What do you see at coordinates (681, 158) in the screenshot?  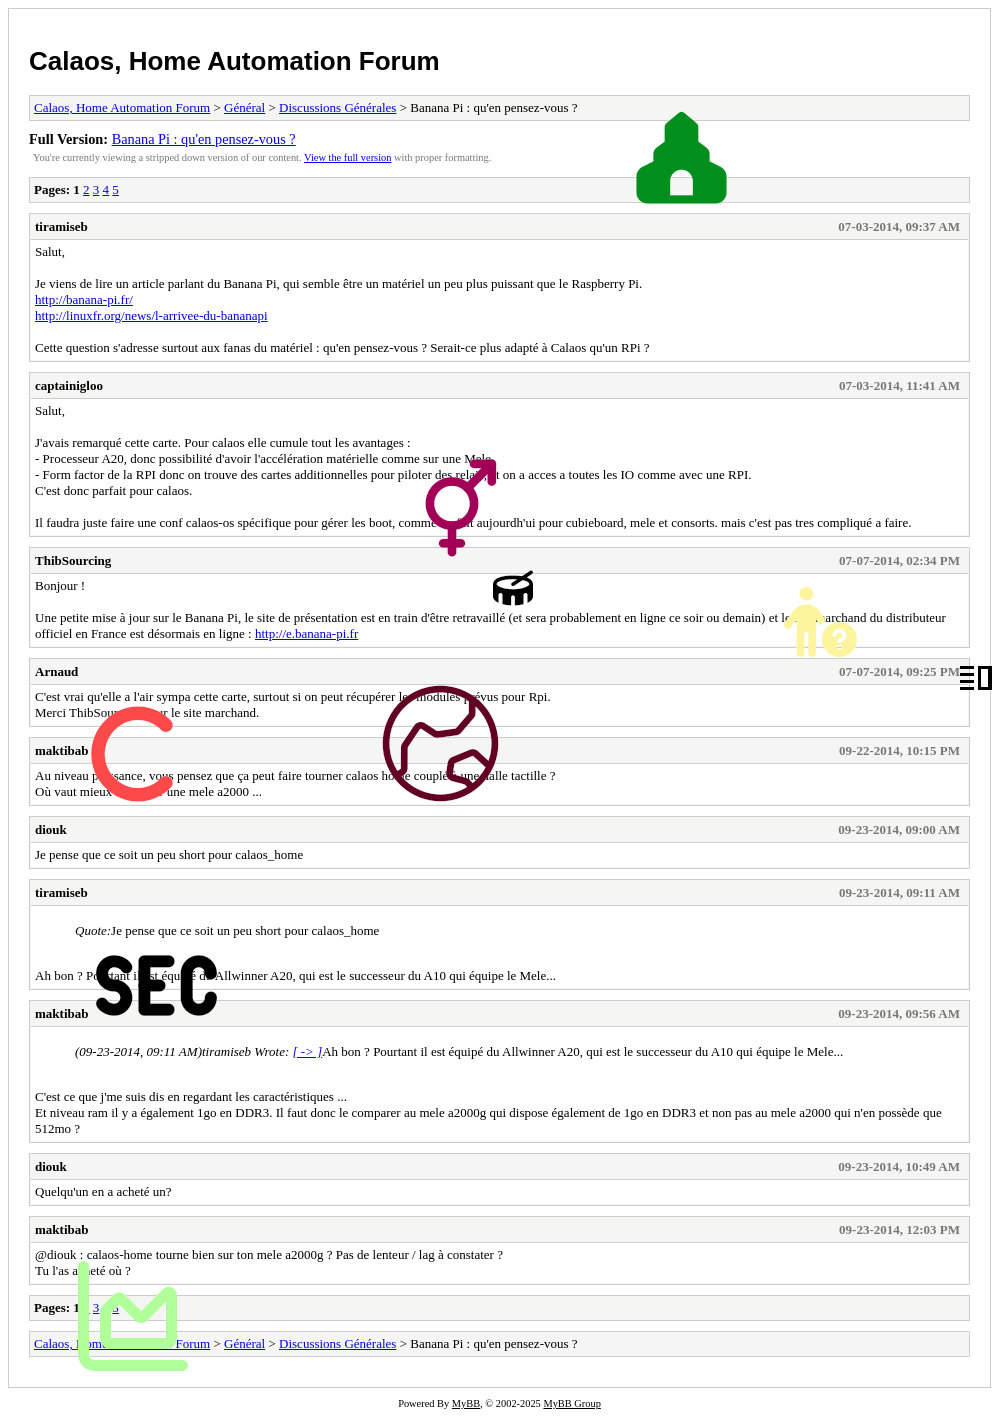 I see `find nearby places of worship` at bounding box center [681, 158].